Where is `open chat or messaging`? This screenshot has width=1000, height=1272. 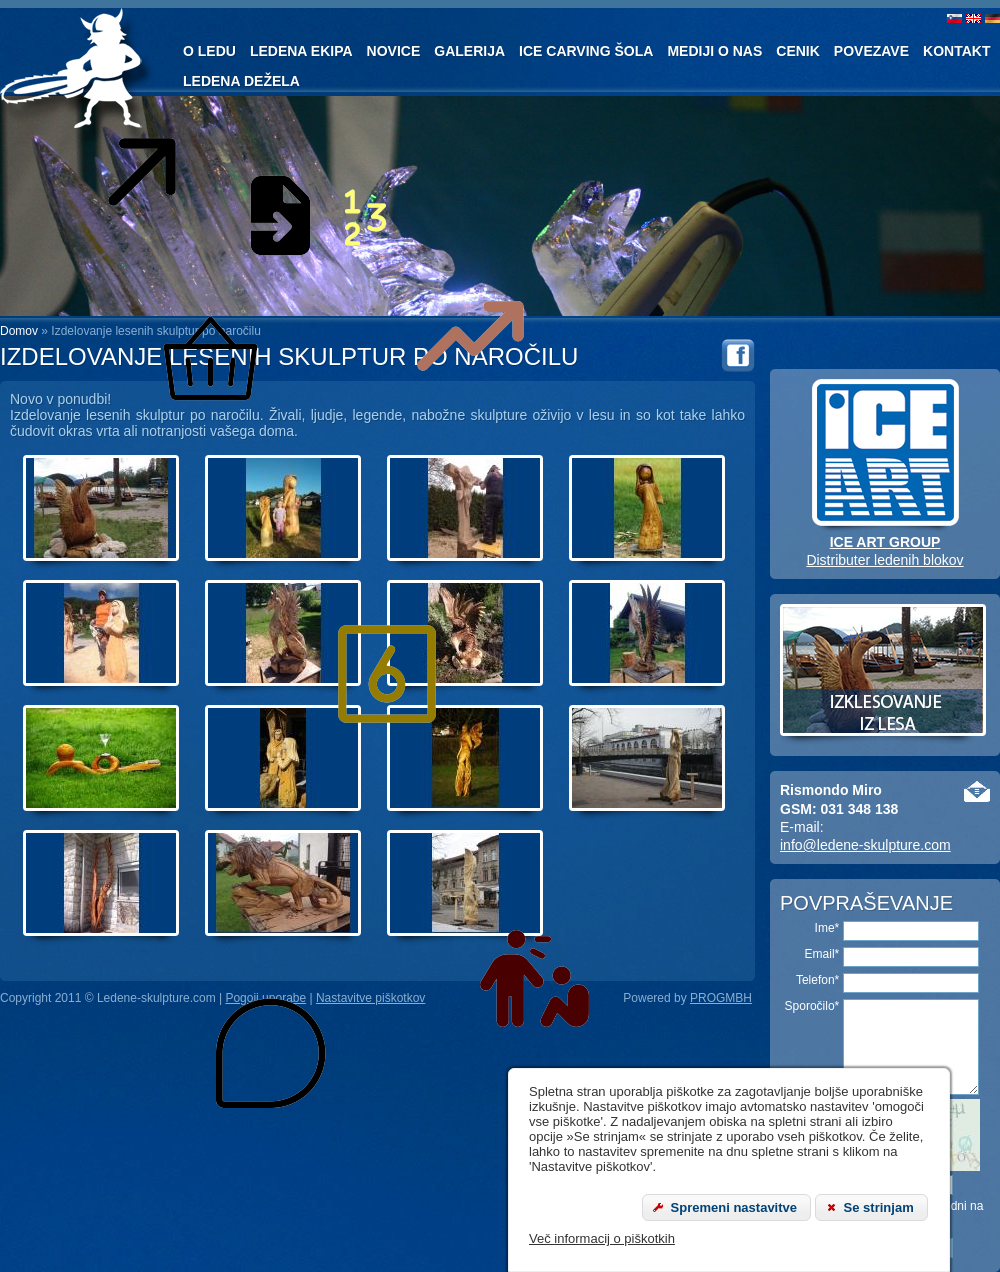 open chat or messaging is located at coordinates (268, 1055).